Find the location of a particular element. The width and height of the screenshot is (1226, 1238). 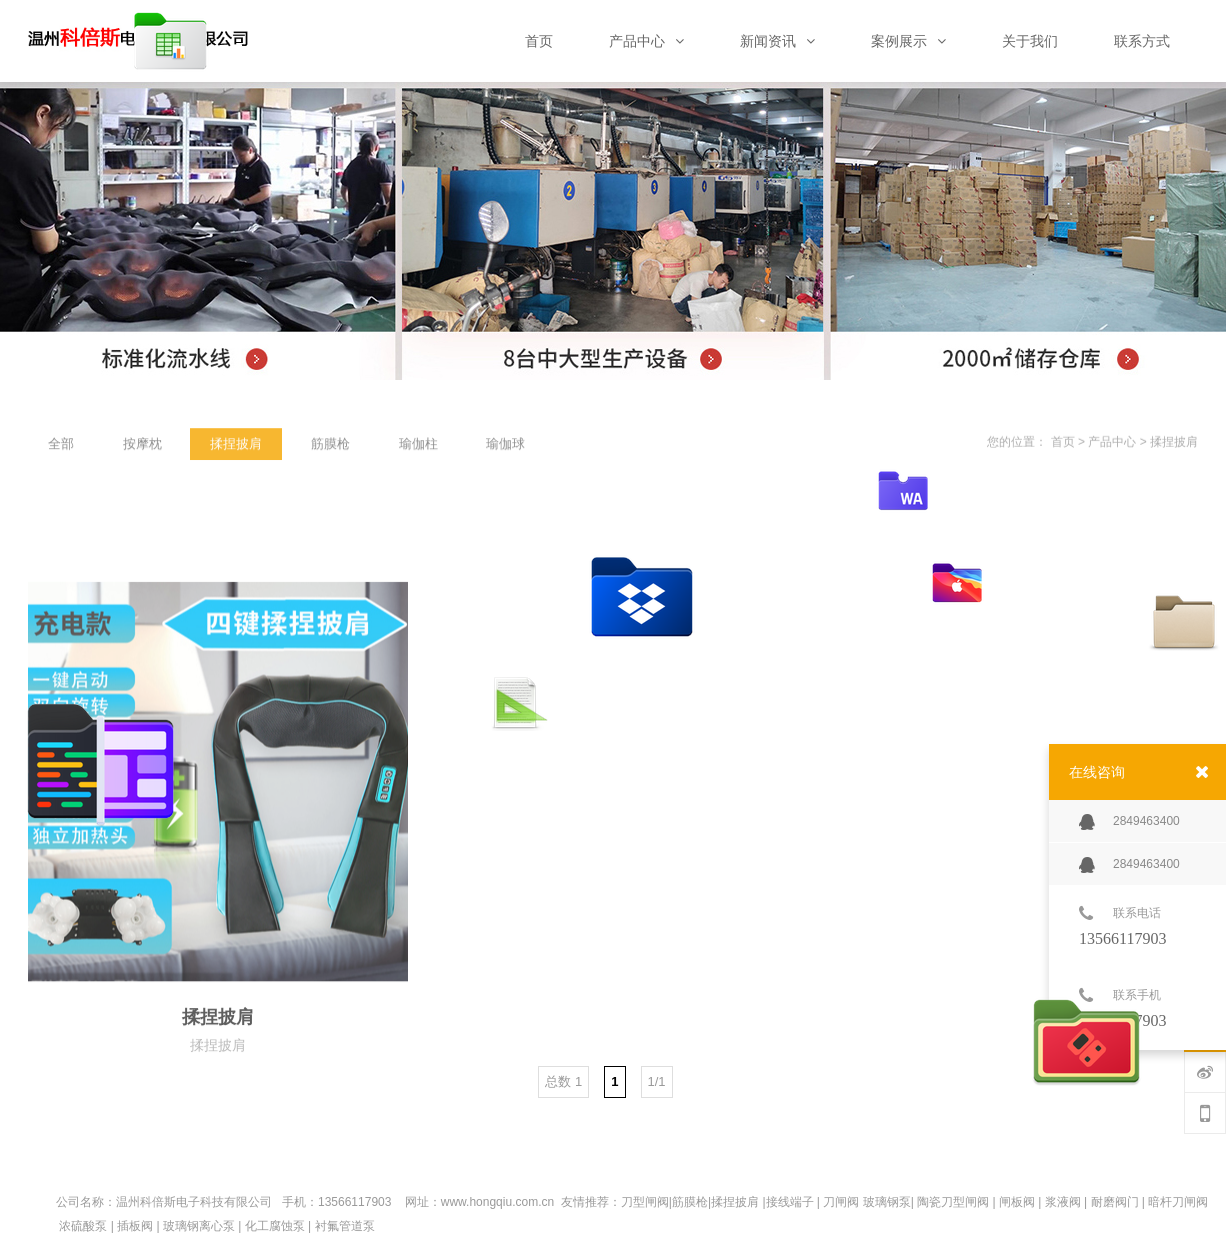

open folder to view files is located at coordinates (1184, 625).